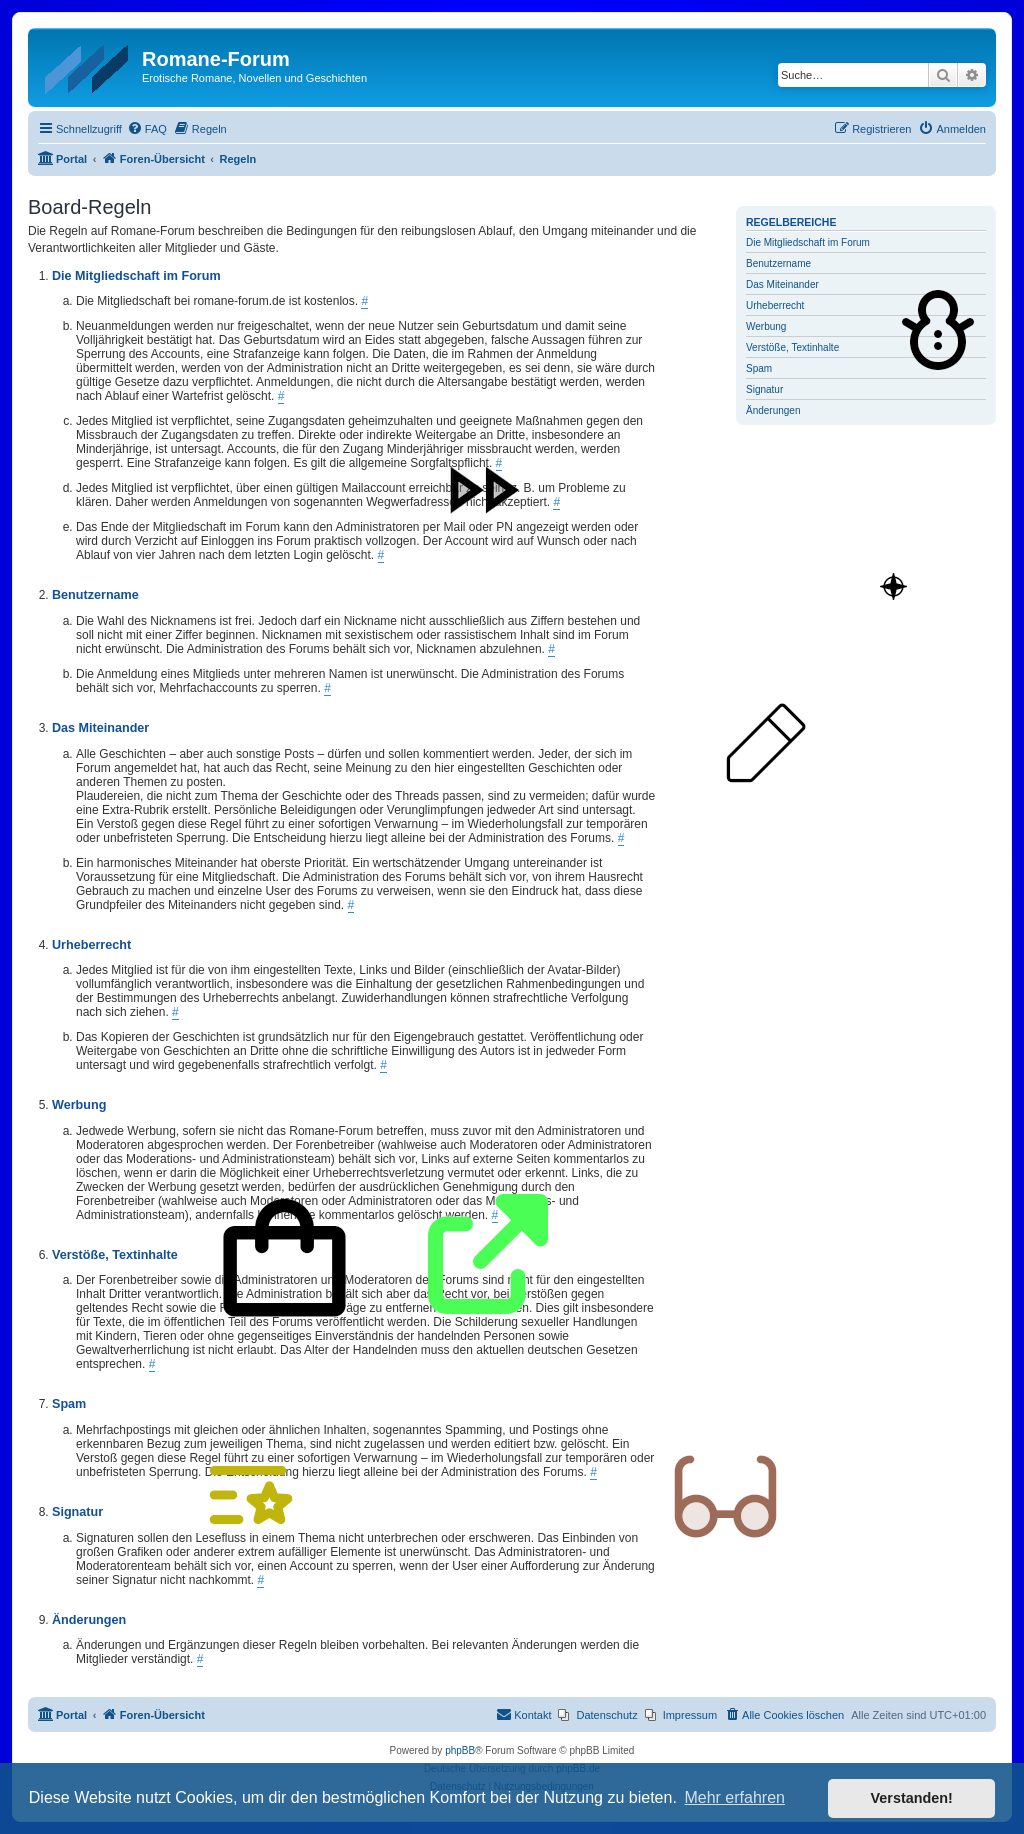 This screenshot has width=1024, height=1834. I want to click on open link in a new tab or window, so click(488, 1254).